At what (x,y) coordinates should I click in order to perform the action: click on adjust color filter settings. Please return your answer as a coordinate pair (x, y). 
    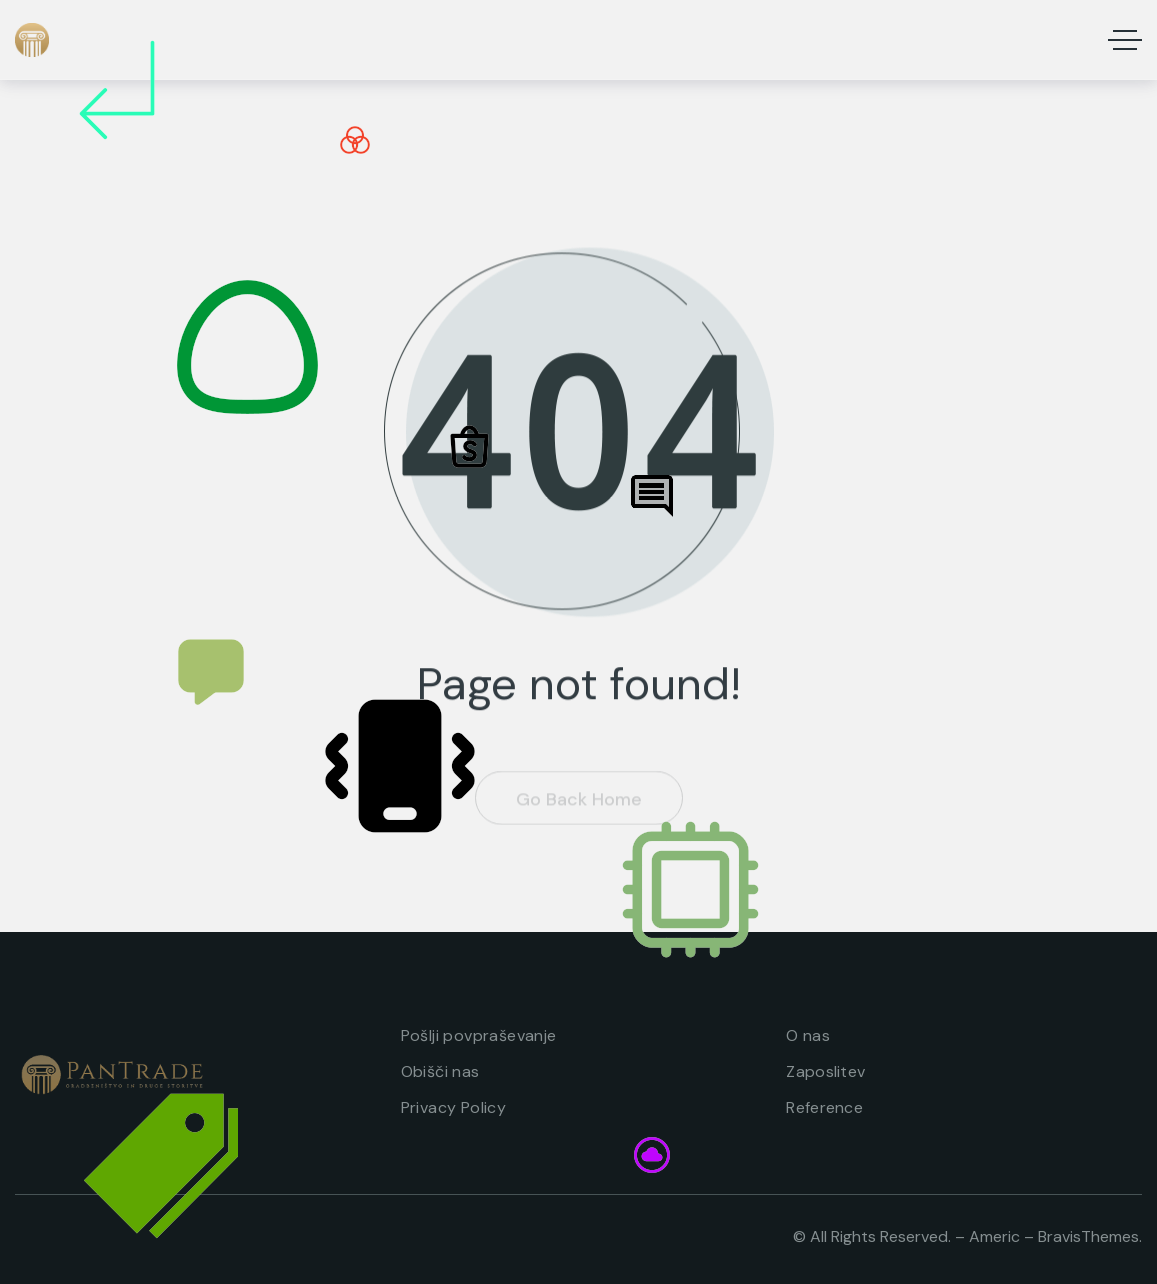
    Looking at the image, I should click on (355, 140).